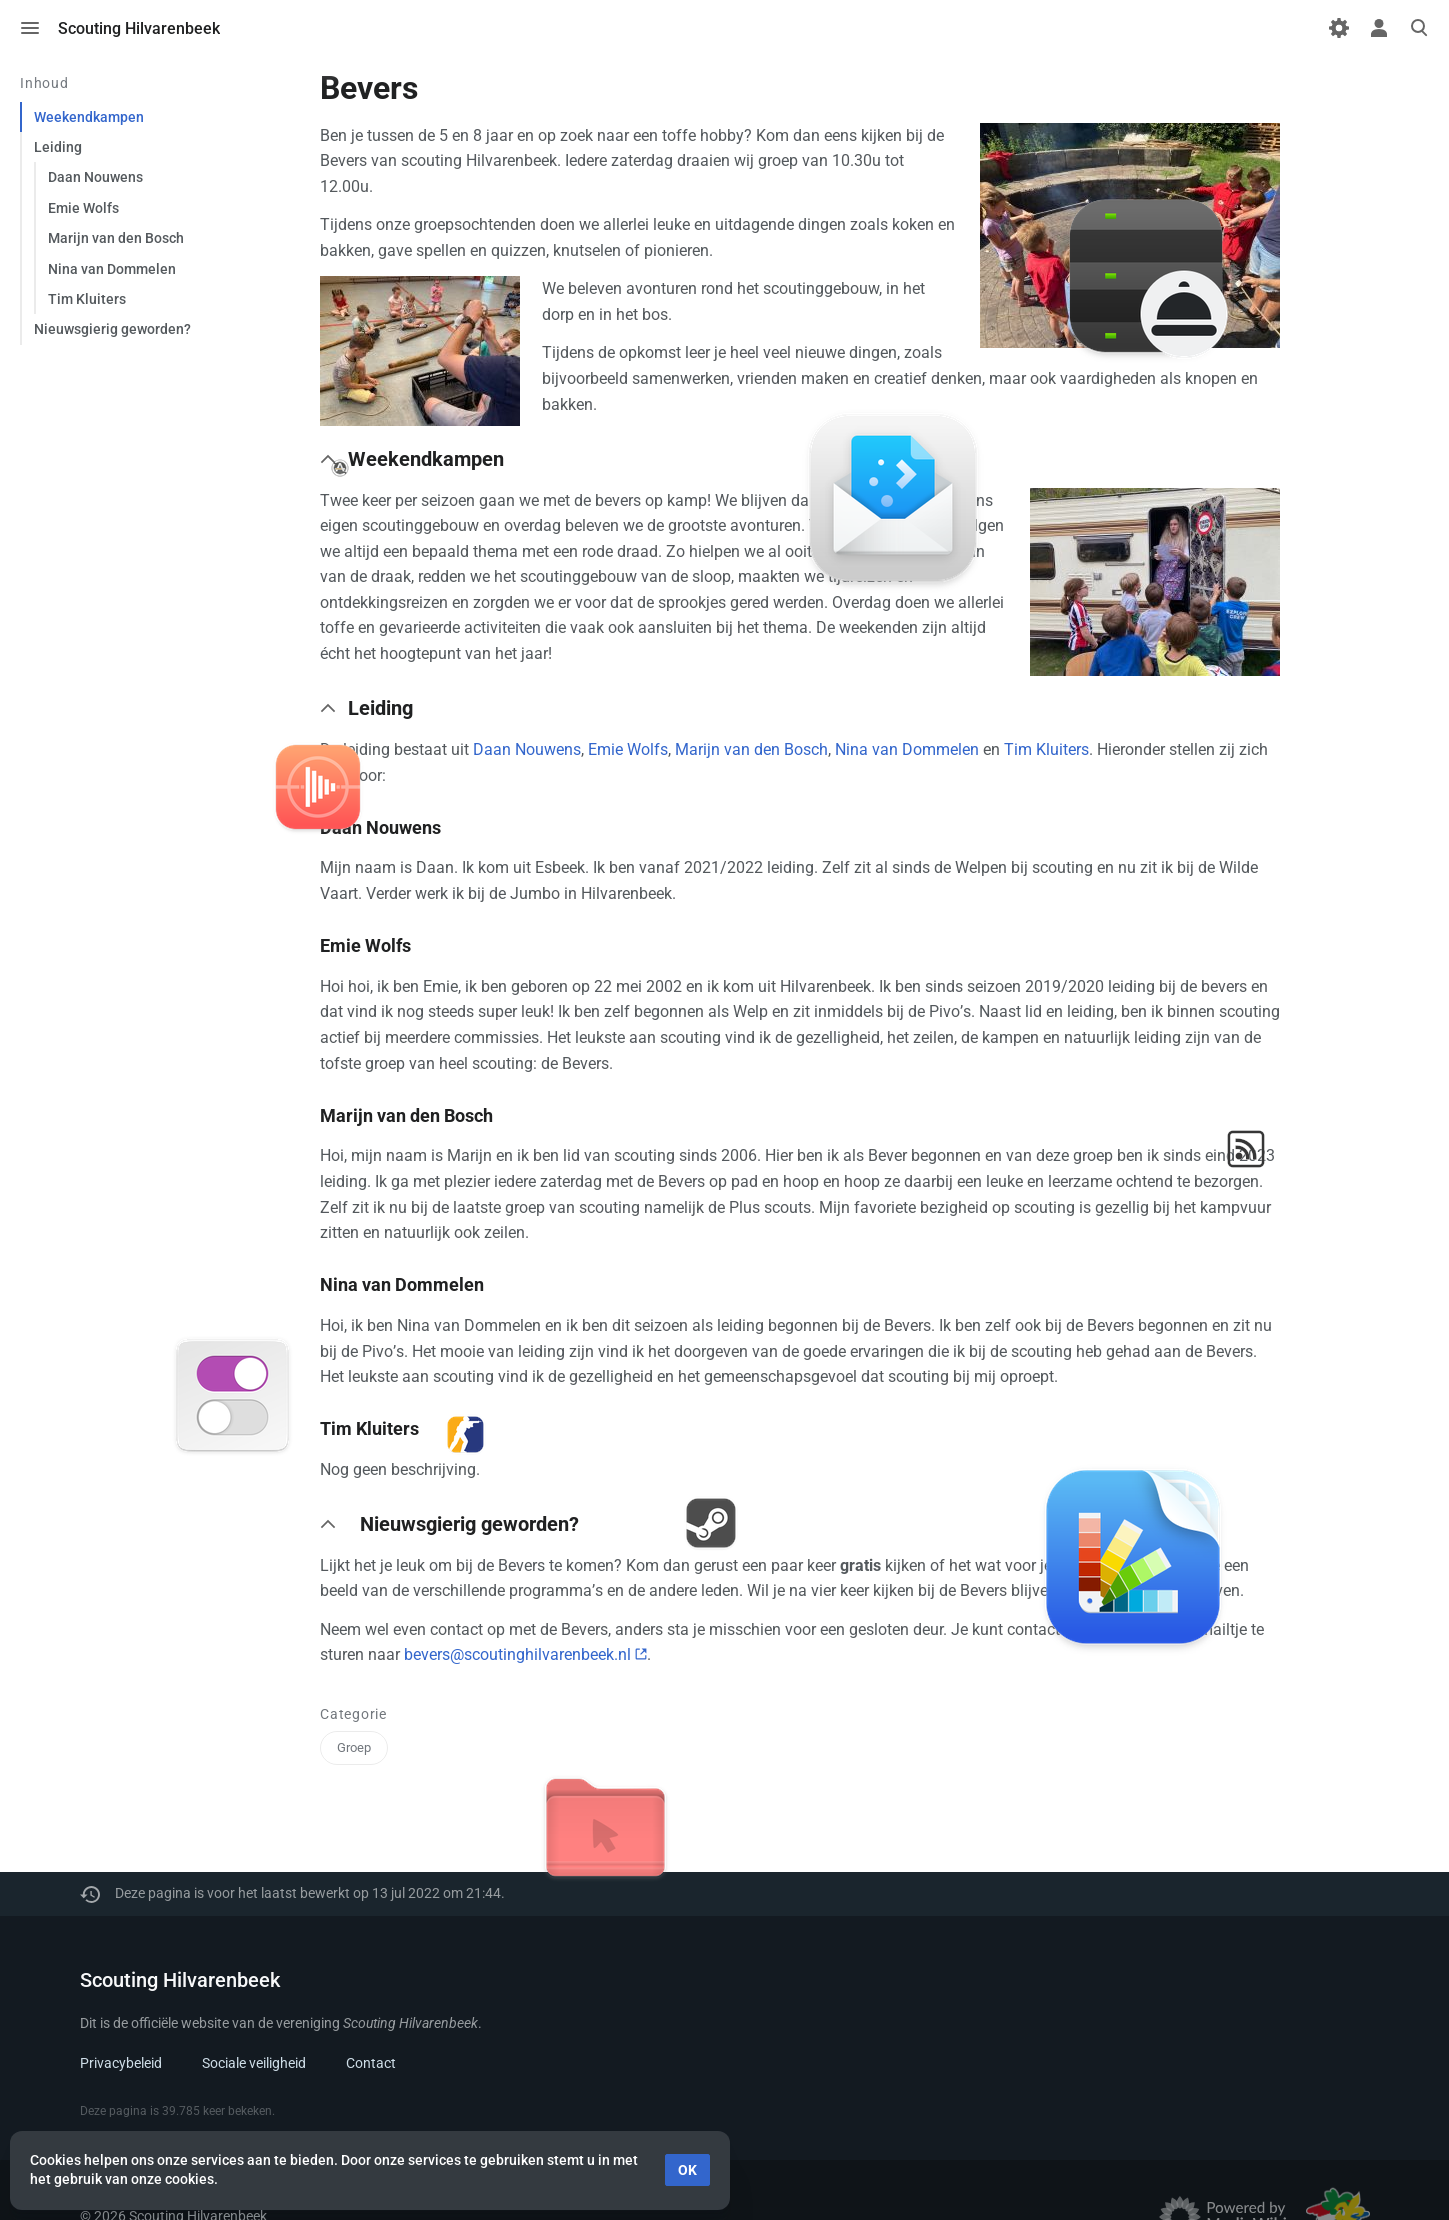  I want to click on open steamos application, so click(711, 1523).